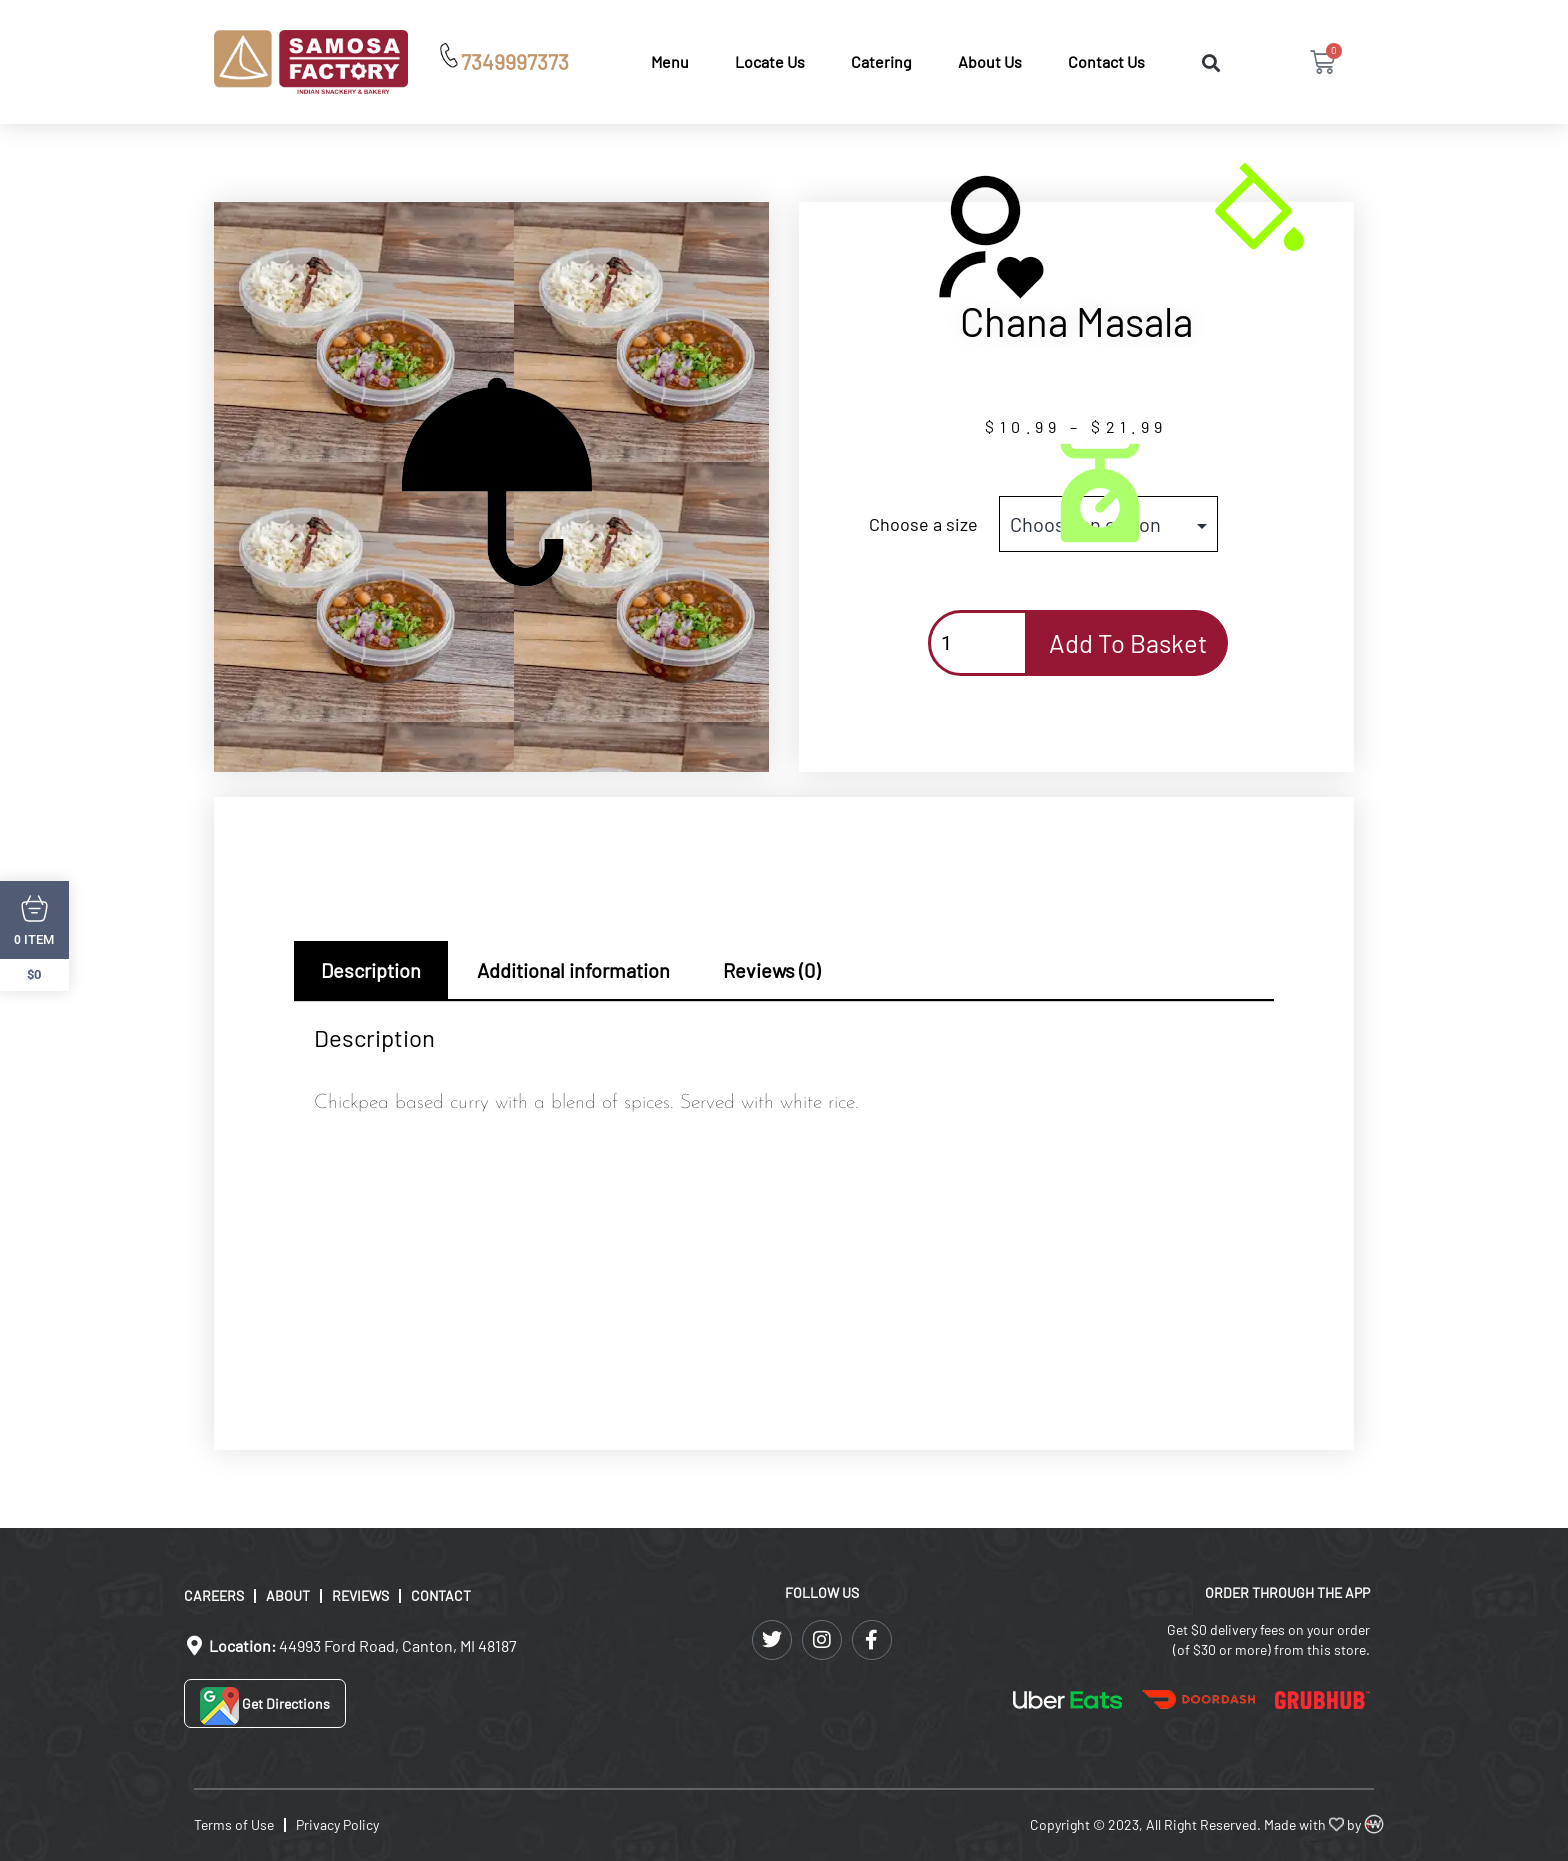  What do you see at coordinates (497, 482) in the screenshot?
I see `view weather protection or rain forecast` at bounding box center [497, 482].